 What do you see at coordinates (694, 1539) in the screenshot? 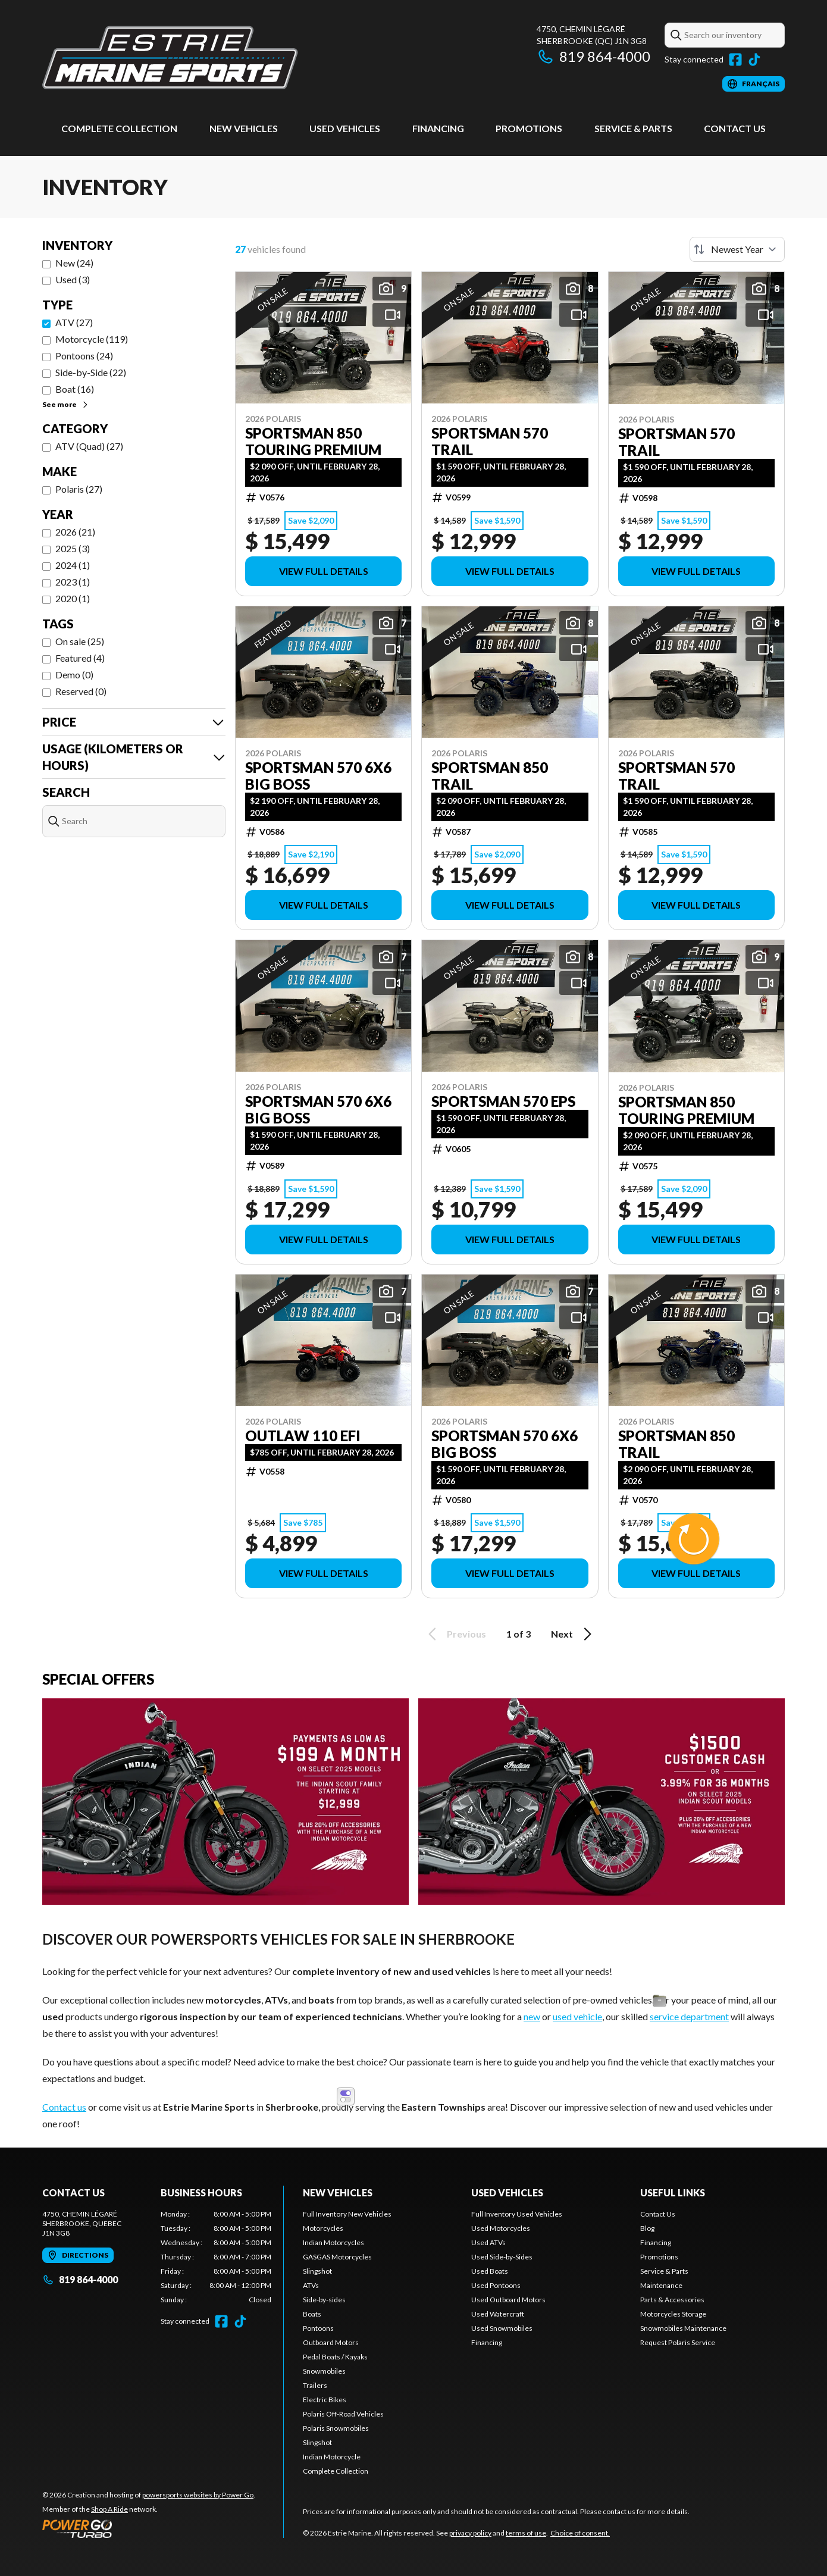
I see `reboot or restart the system` at bounding box center [694, 1539].